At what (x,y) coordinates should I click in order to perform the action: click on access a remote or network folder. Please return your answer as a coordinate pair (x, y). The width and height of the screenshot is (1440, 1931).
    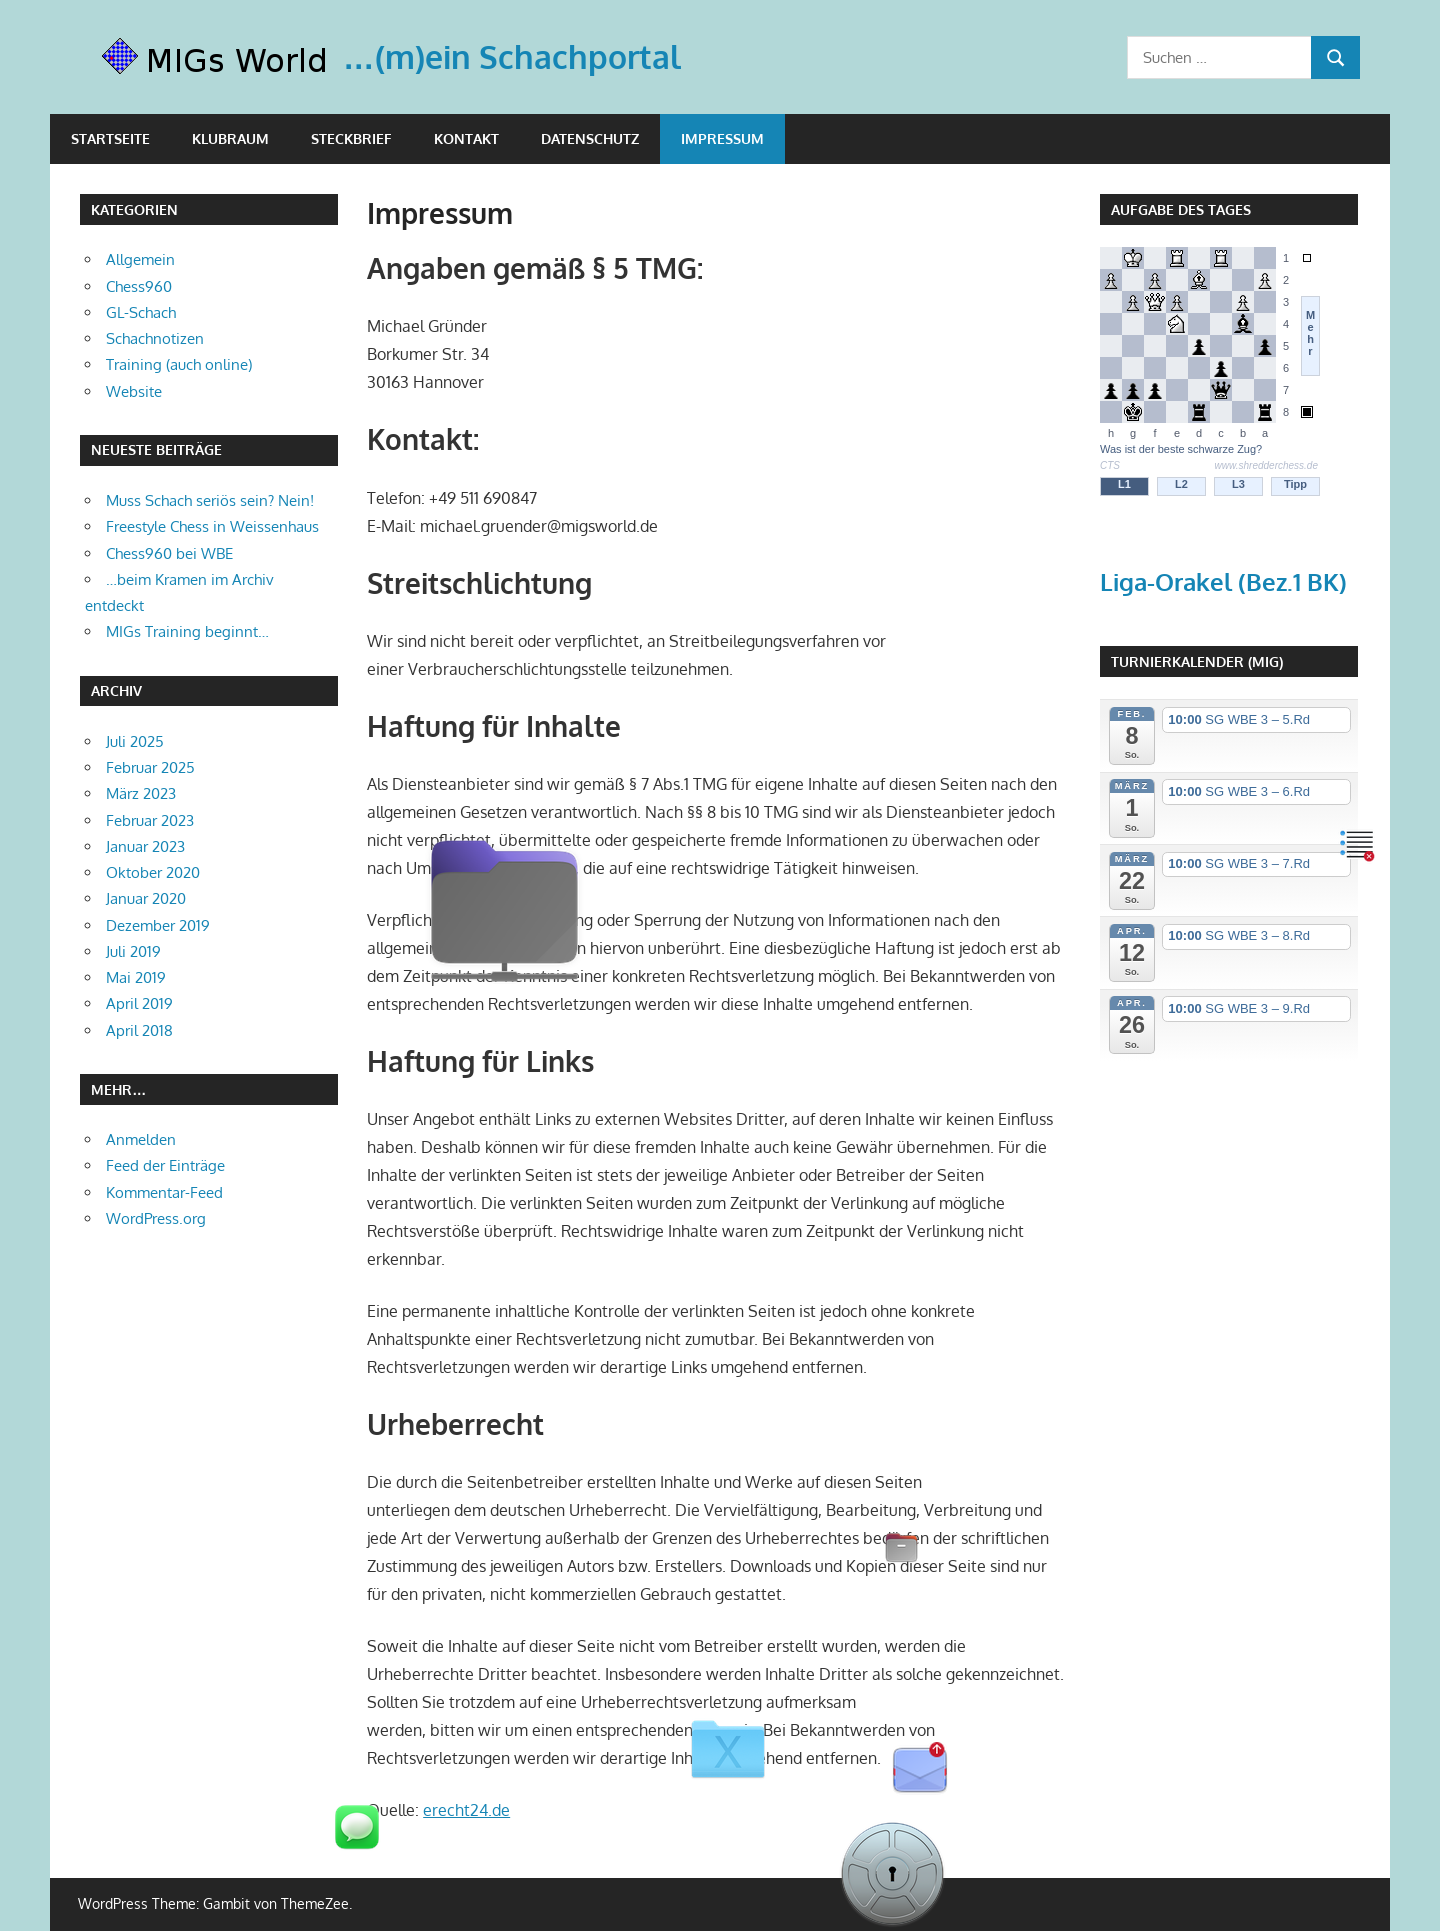
    Looking at the image, I should click on (504, 908).